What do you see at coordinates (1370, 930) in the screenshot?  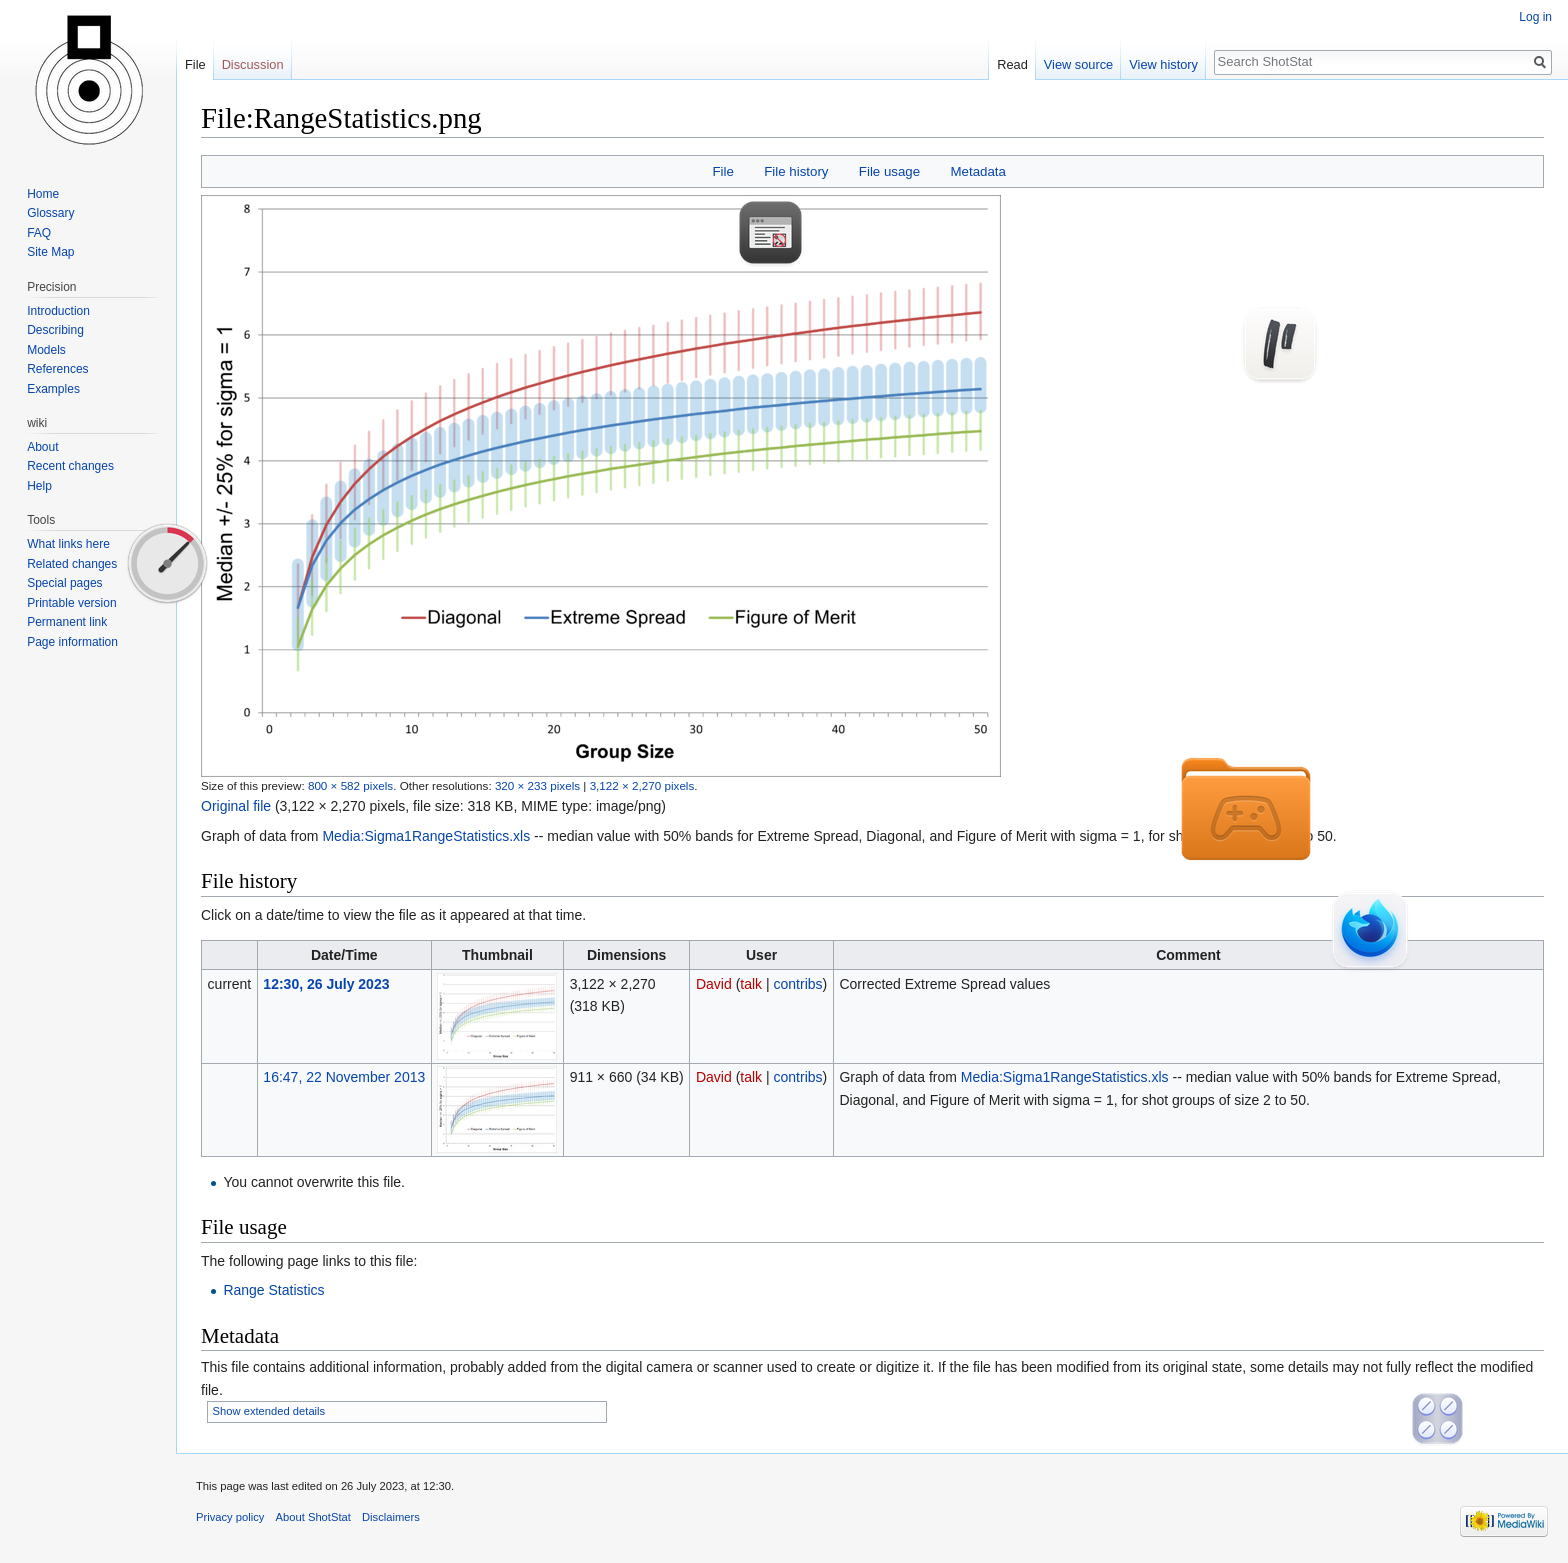 I see `open Firefox Developer Edition browser` at bounding box center [1370, 930].